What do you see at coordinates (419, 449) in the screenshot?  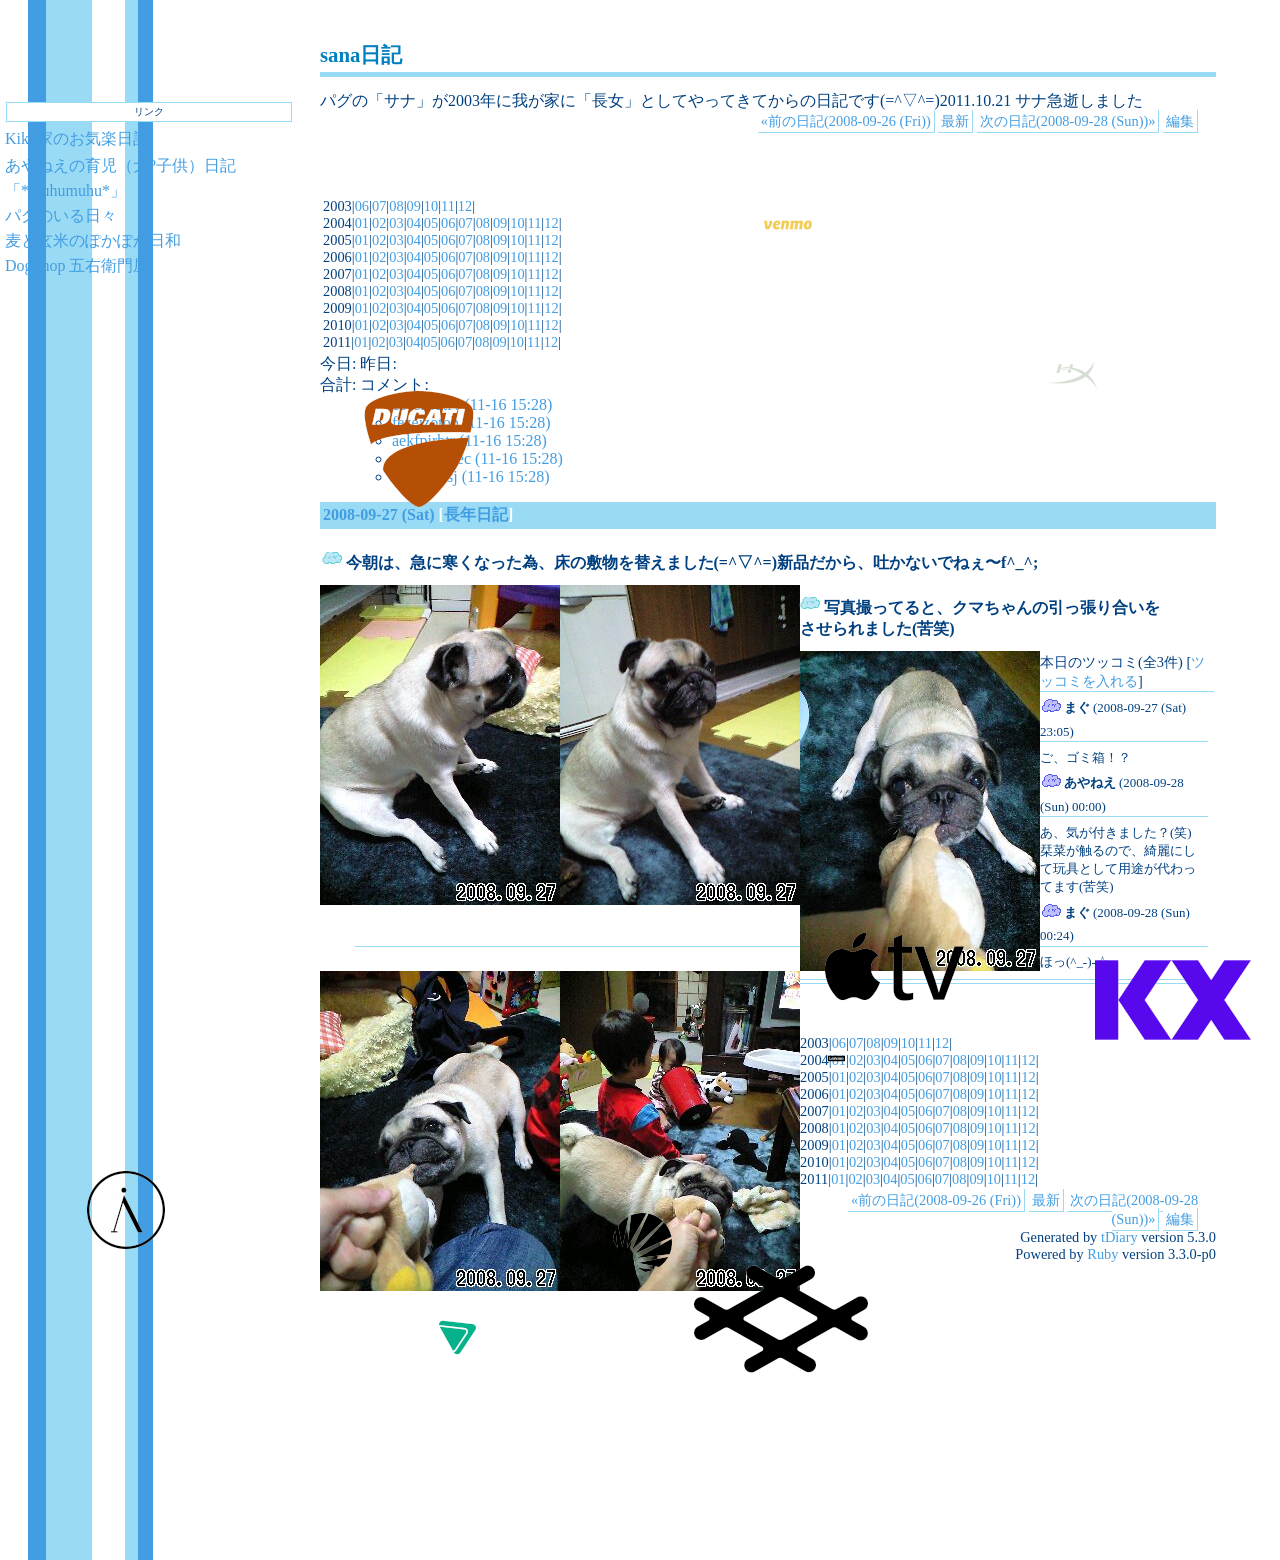 I see `Ducati brand logo` at bounding box center [419, 449].